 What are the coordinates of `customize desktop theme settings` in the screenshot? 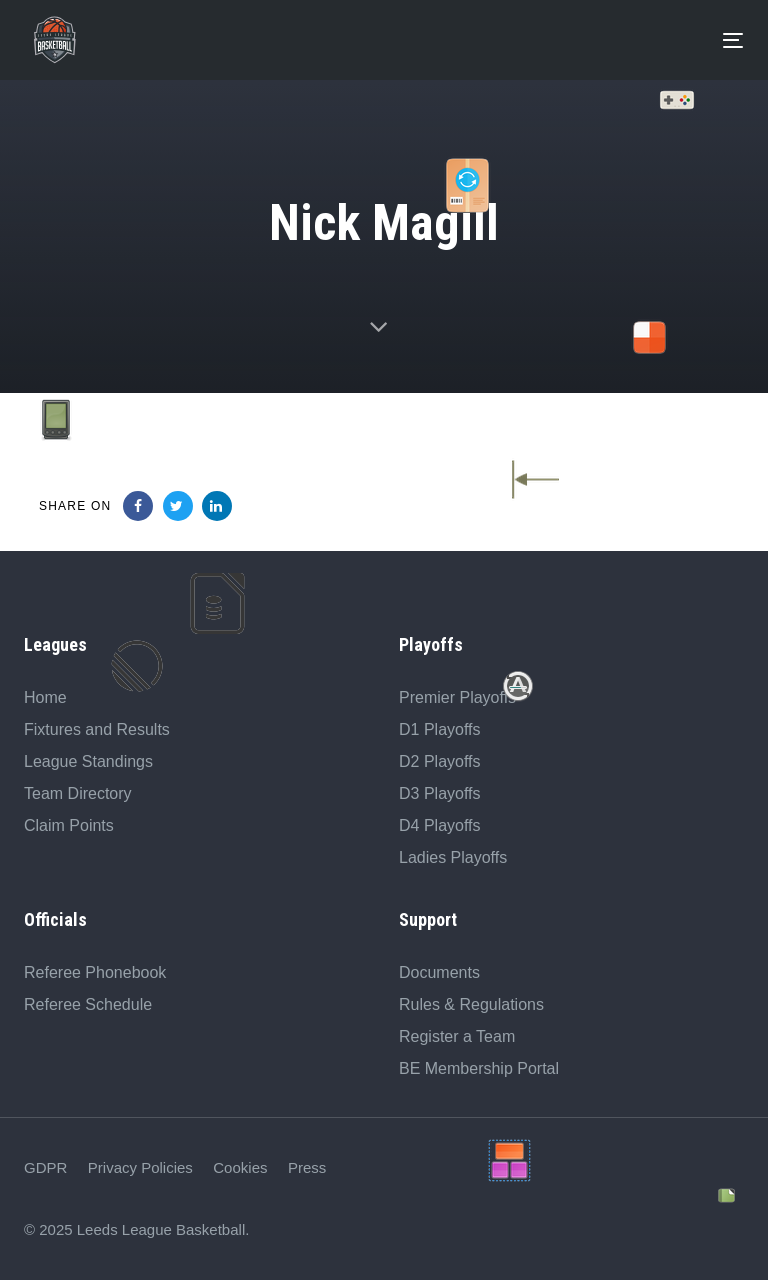 It's located at (726, 1195).